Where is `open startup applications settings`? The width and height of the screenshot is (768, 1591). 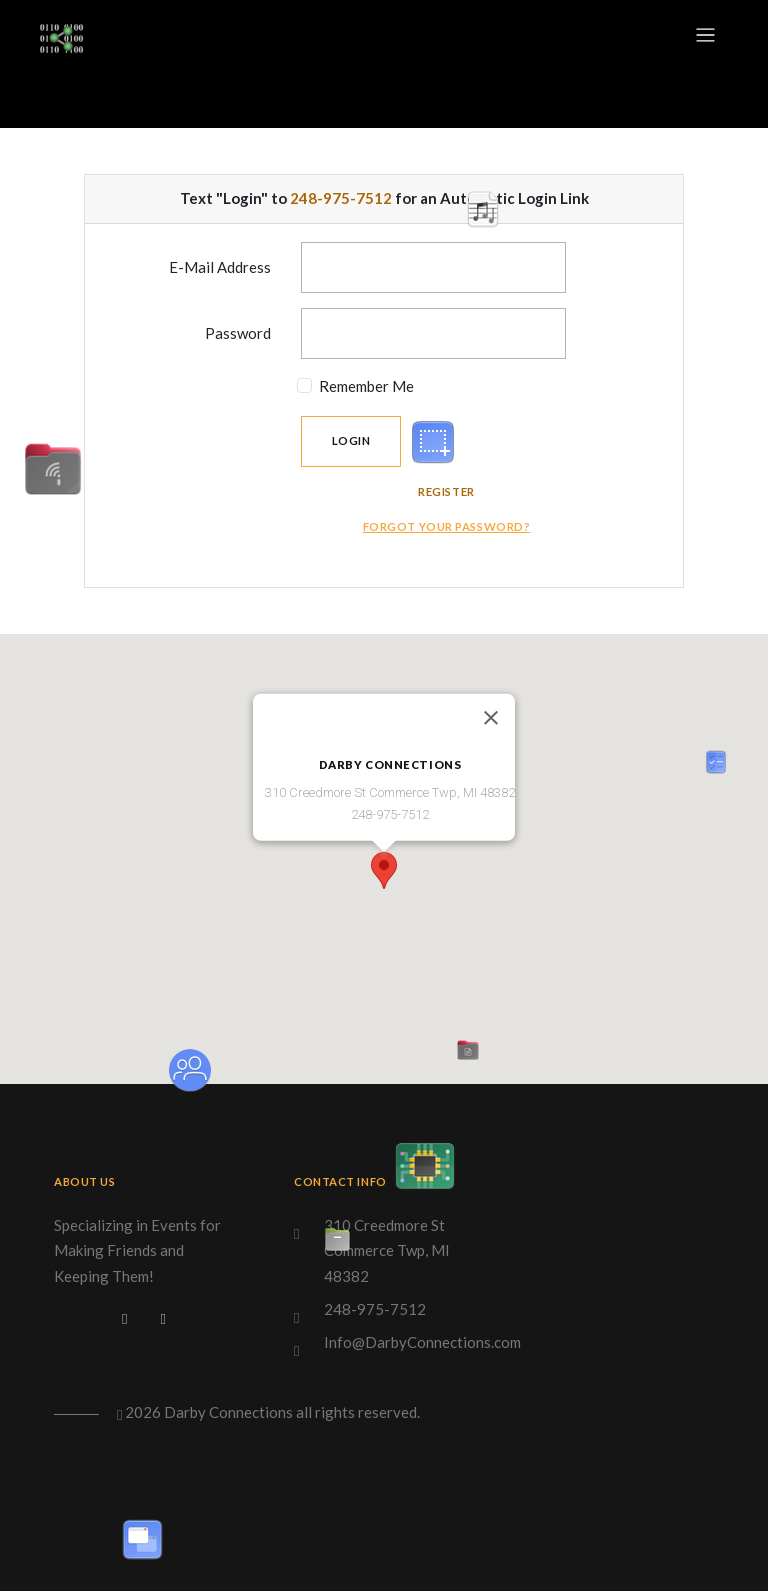
open startup applications settings is located at coordinates (142, 1539).